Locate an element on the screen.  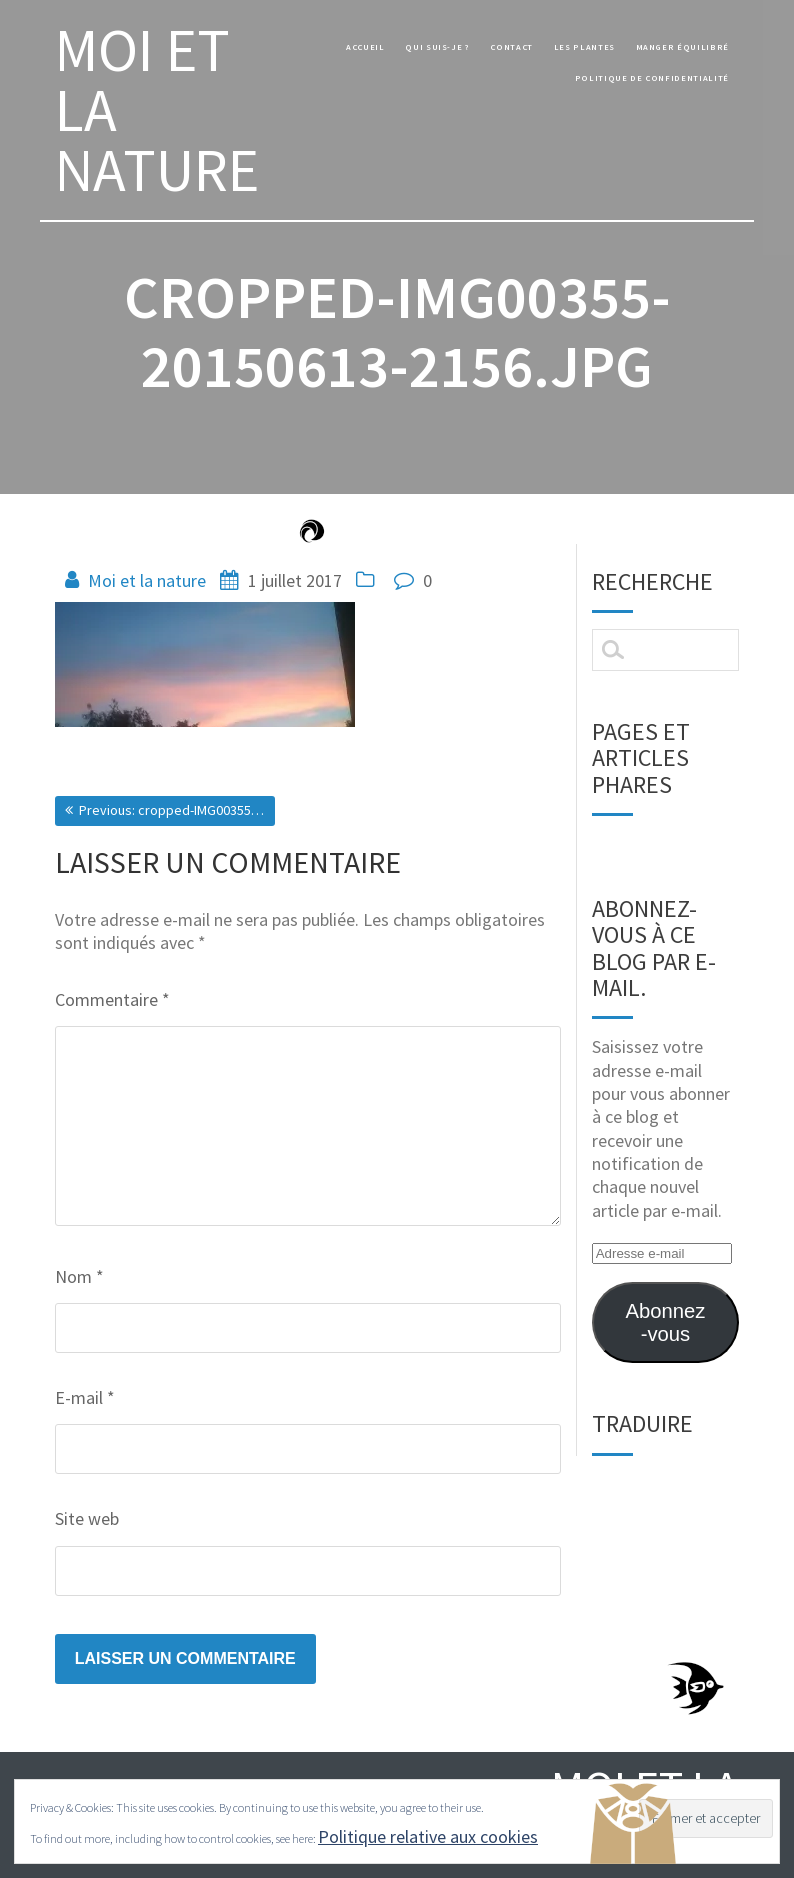
tropical fish icon for aquarium or marine-themed games is located at coordinates (695, 1686).